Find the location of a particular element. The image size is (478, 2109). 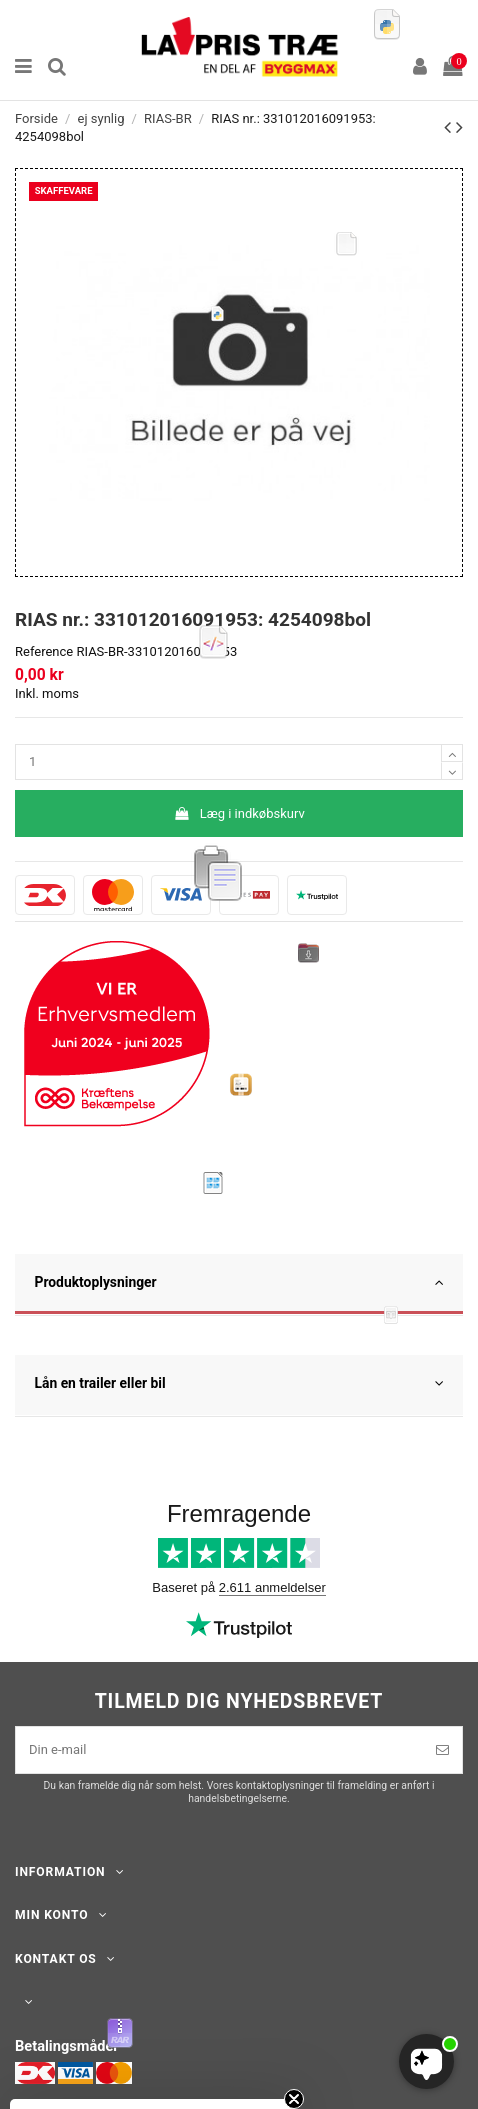

a python script or source file is located at coordinates (387, 24).